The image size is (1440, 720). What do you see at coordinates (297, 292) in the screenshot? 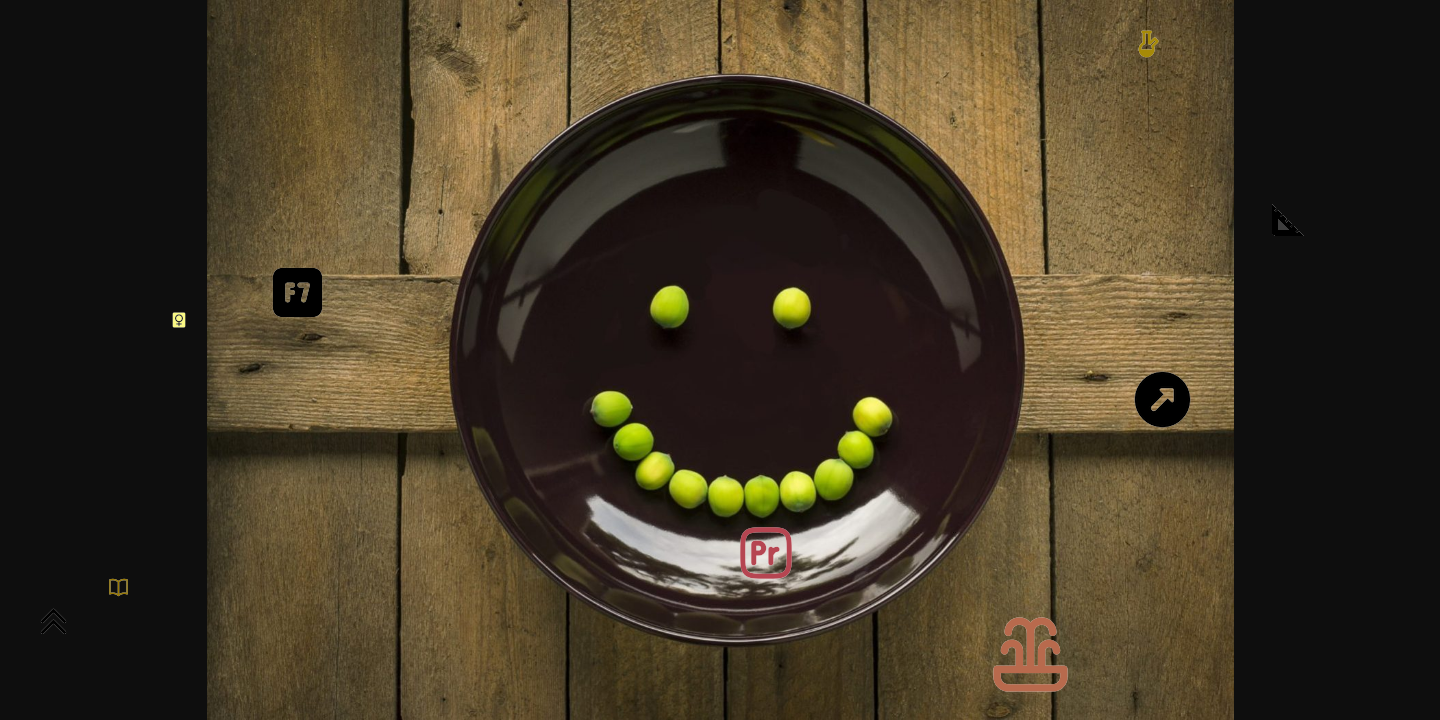
I see `F7 keyboard function key` at bounding box center [297, 292].